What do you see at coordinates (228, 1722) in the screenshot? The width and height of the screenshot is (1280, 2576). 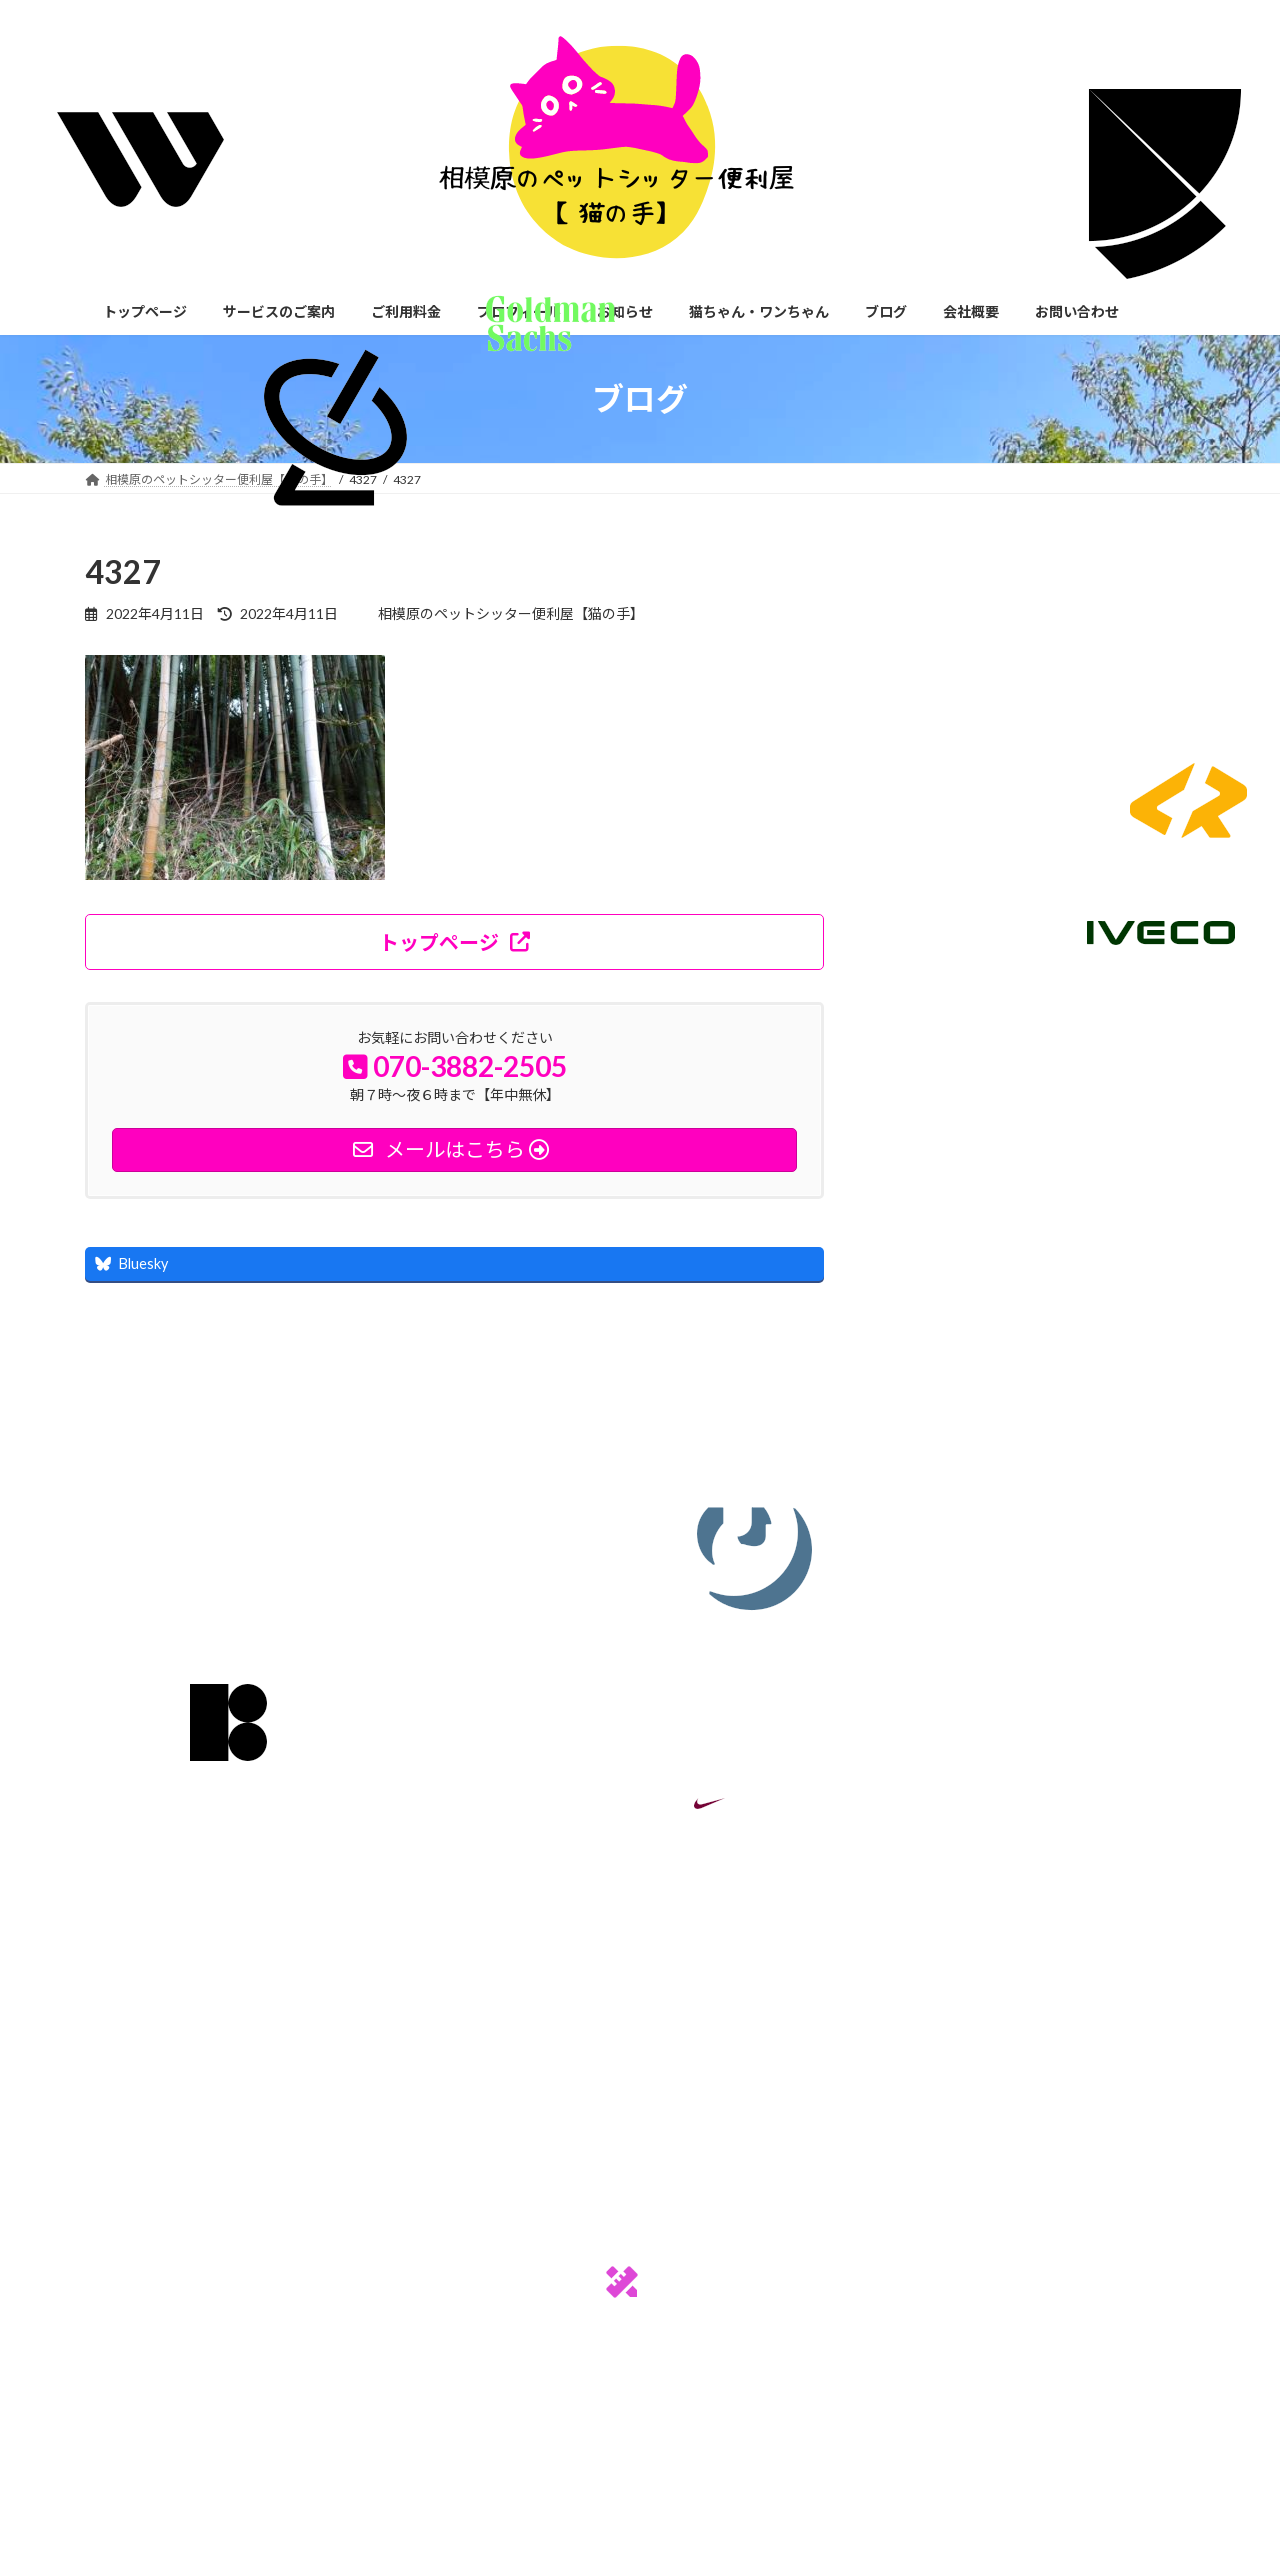 I see `icons8 logo` at bounding box center [228, 1722].